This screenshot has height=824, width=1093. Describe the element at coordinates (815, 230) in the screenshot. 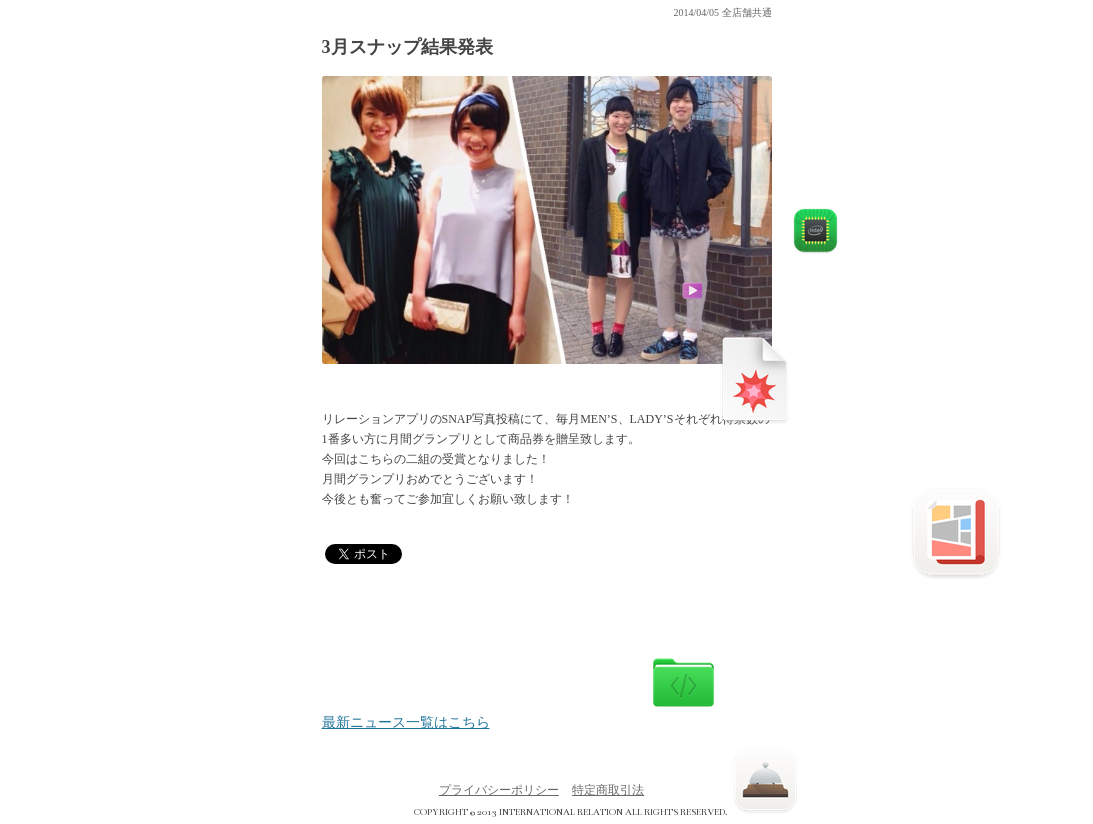

I see `open cpu frequency monitoring app` at that location.